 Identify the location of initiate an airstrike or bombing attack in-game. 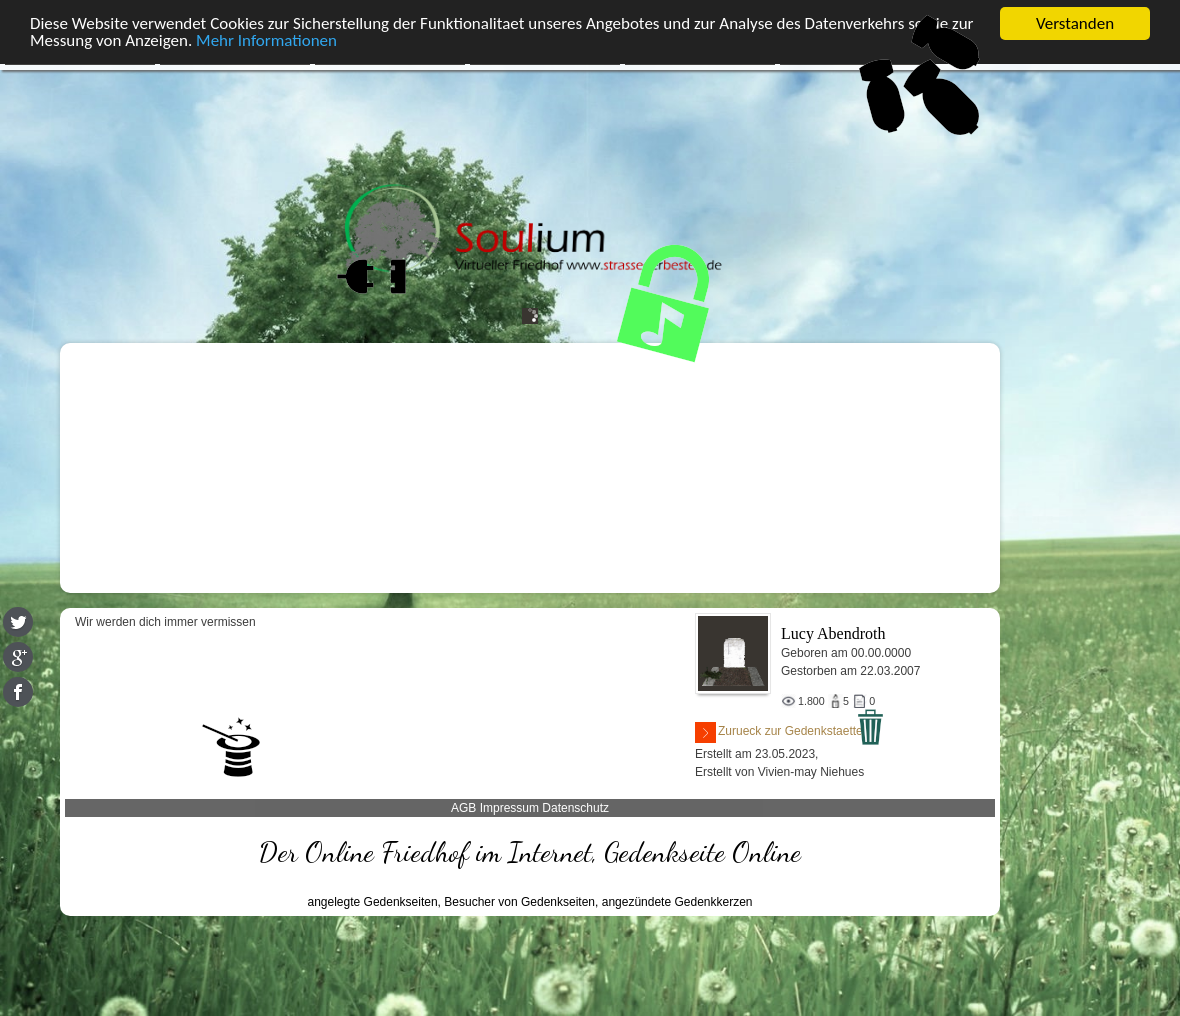
(919, 75).